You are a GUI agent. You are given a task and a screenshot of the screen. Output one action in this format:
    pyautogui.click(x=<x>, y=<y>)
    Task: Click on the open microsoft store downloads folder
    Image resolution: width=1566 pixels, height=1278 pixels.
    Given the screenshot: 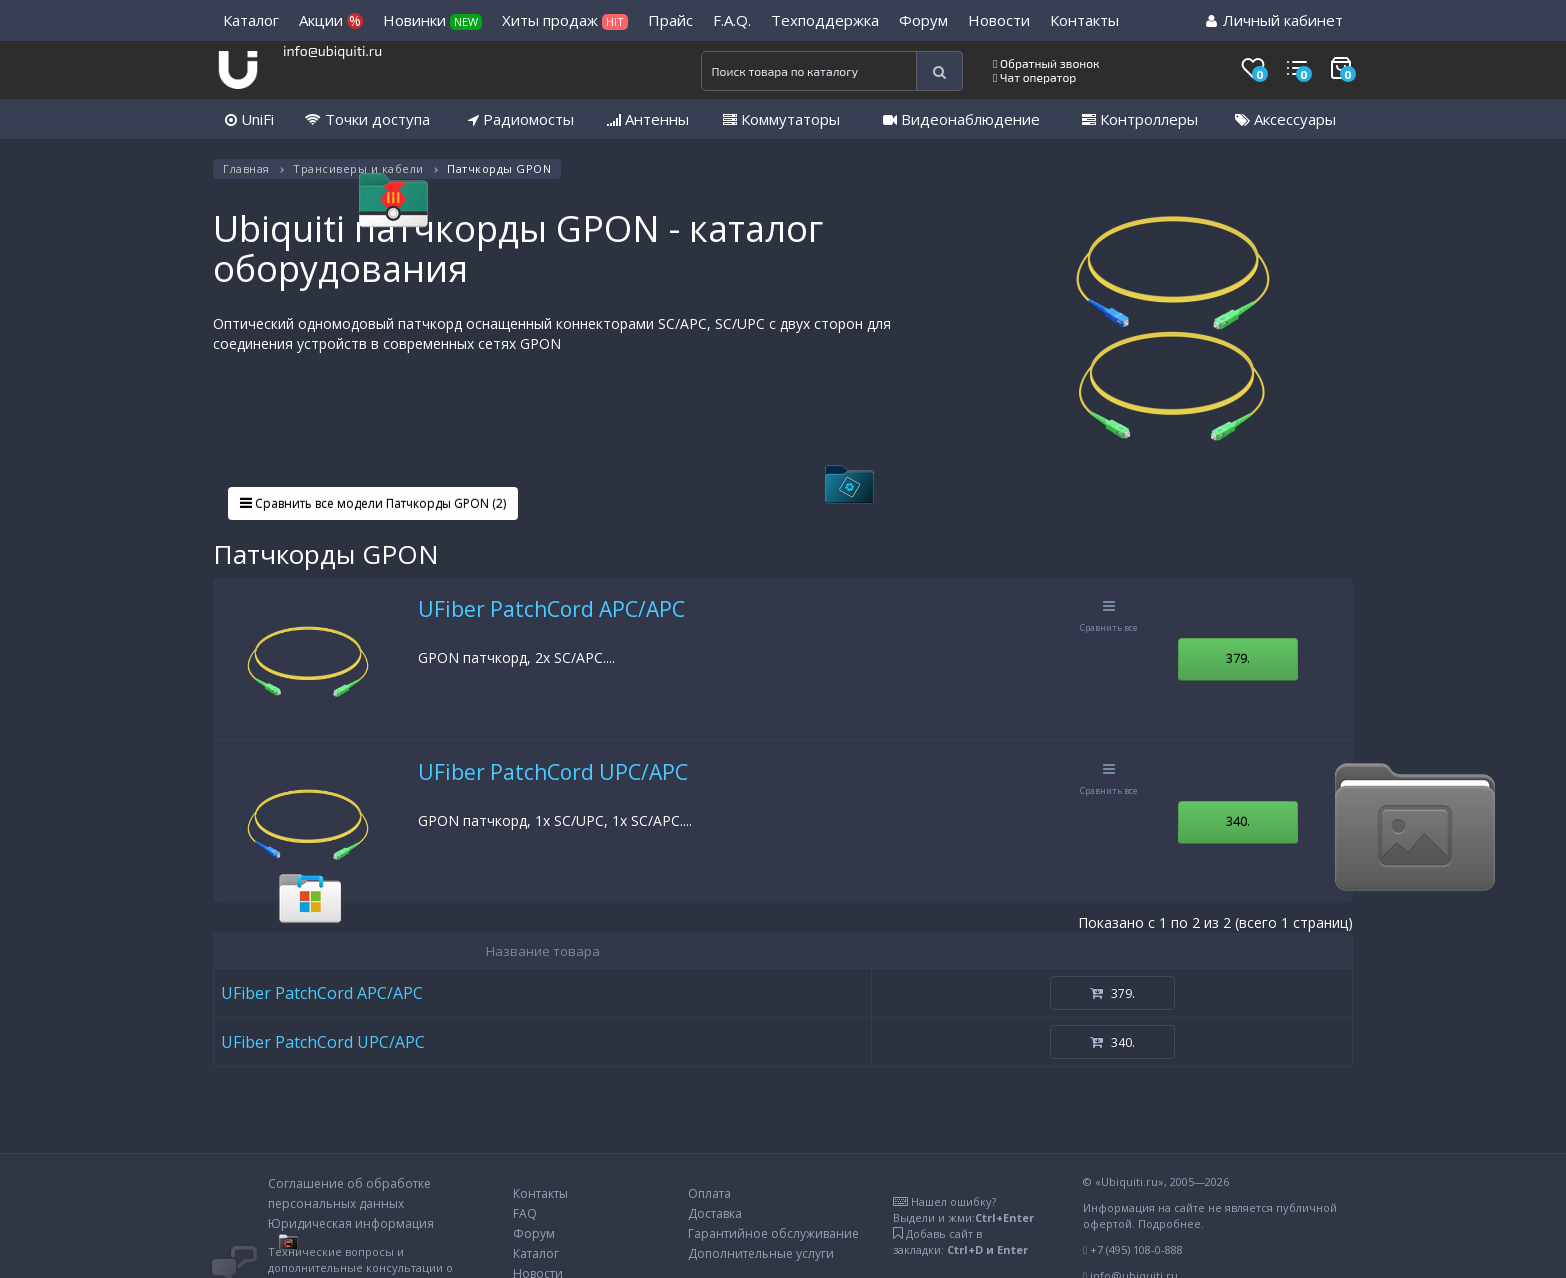 What is the action you would take?
    pyautogui.click(x=310, y=900)
    